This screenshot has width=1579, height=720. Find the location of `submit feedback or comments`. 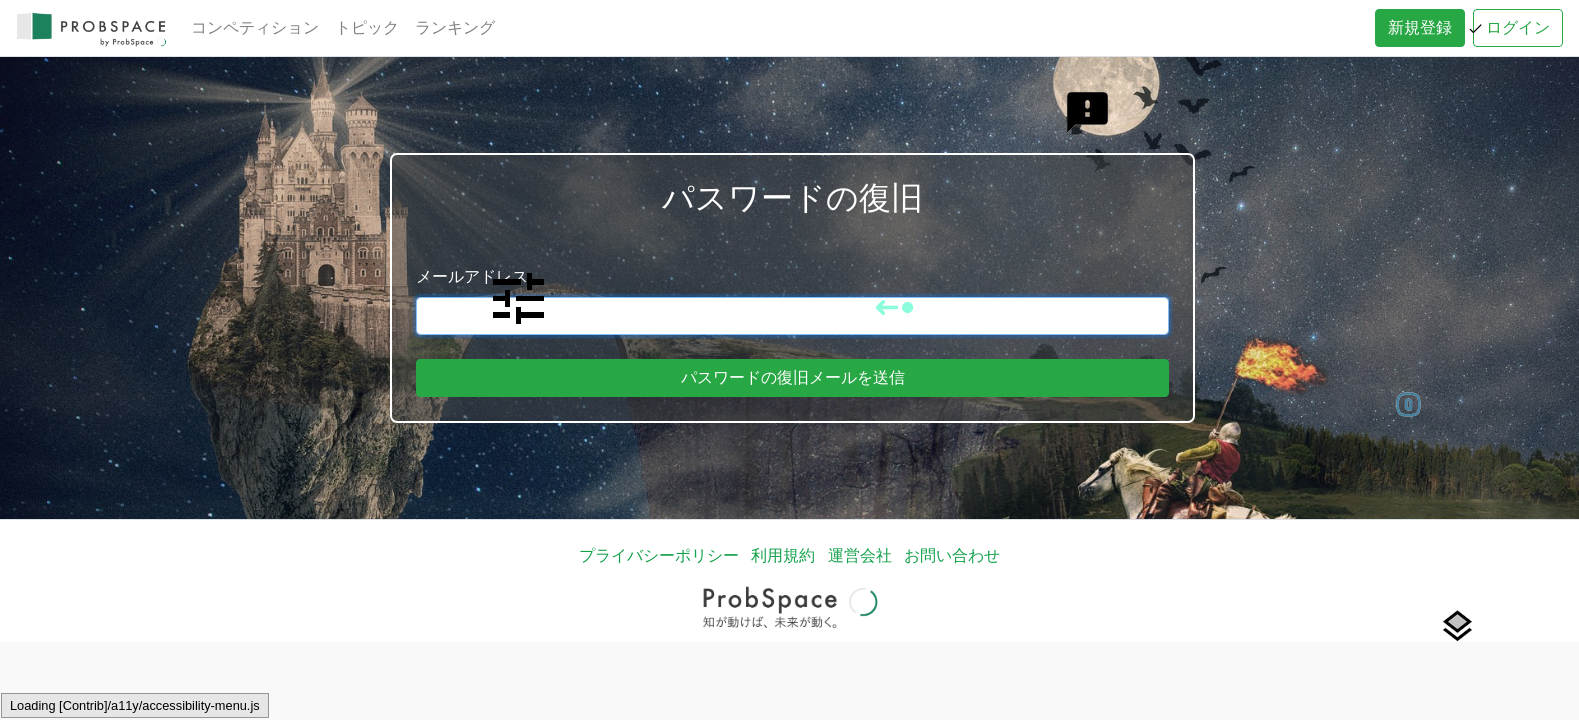

submit feedback or comments is located at coordinates (1087, 112).